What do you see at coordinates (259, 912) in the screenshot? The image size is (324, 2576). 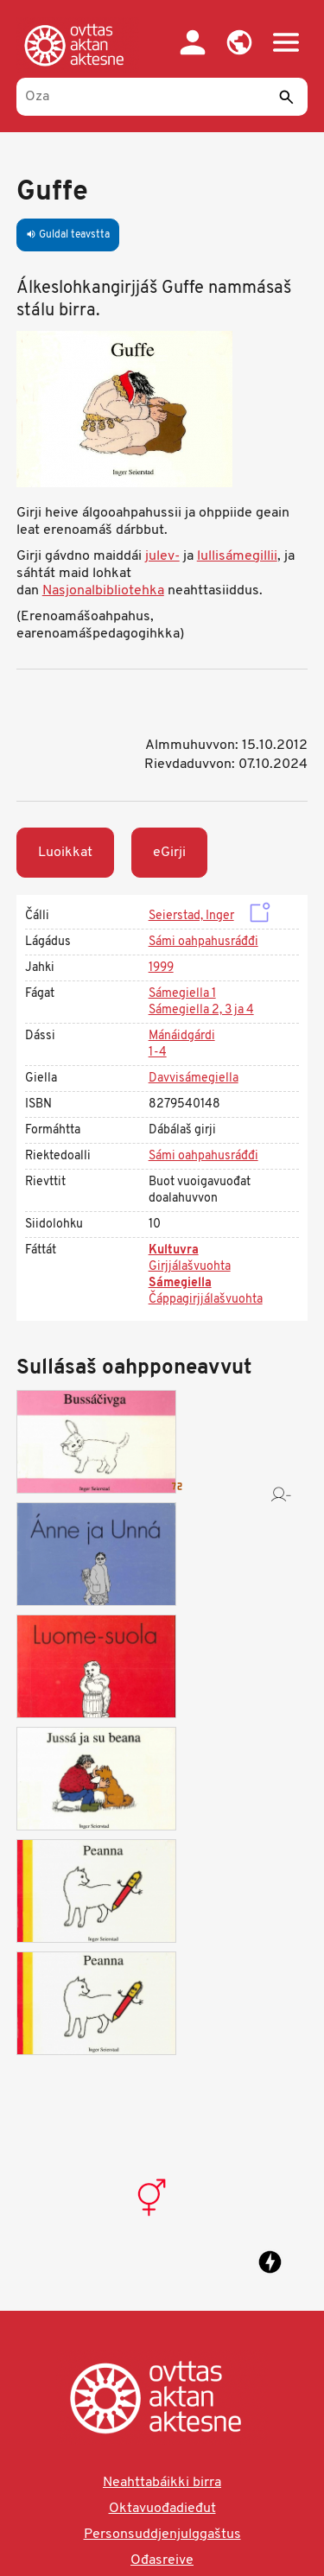 I see `indicates new notification or alert` at bounding box center [259, 912].